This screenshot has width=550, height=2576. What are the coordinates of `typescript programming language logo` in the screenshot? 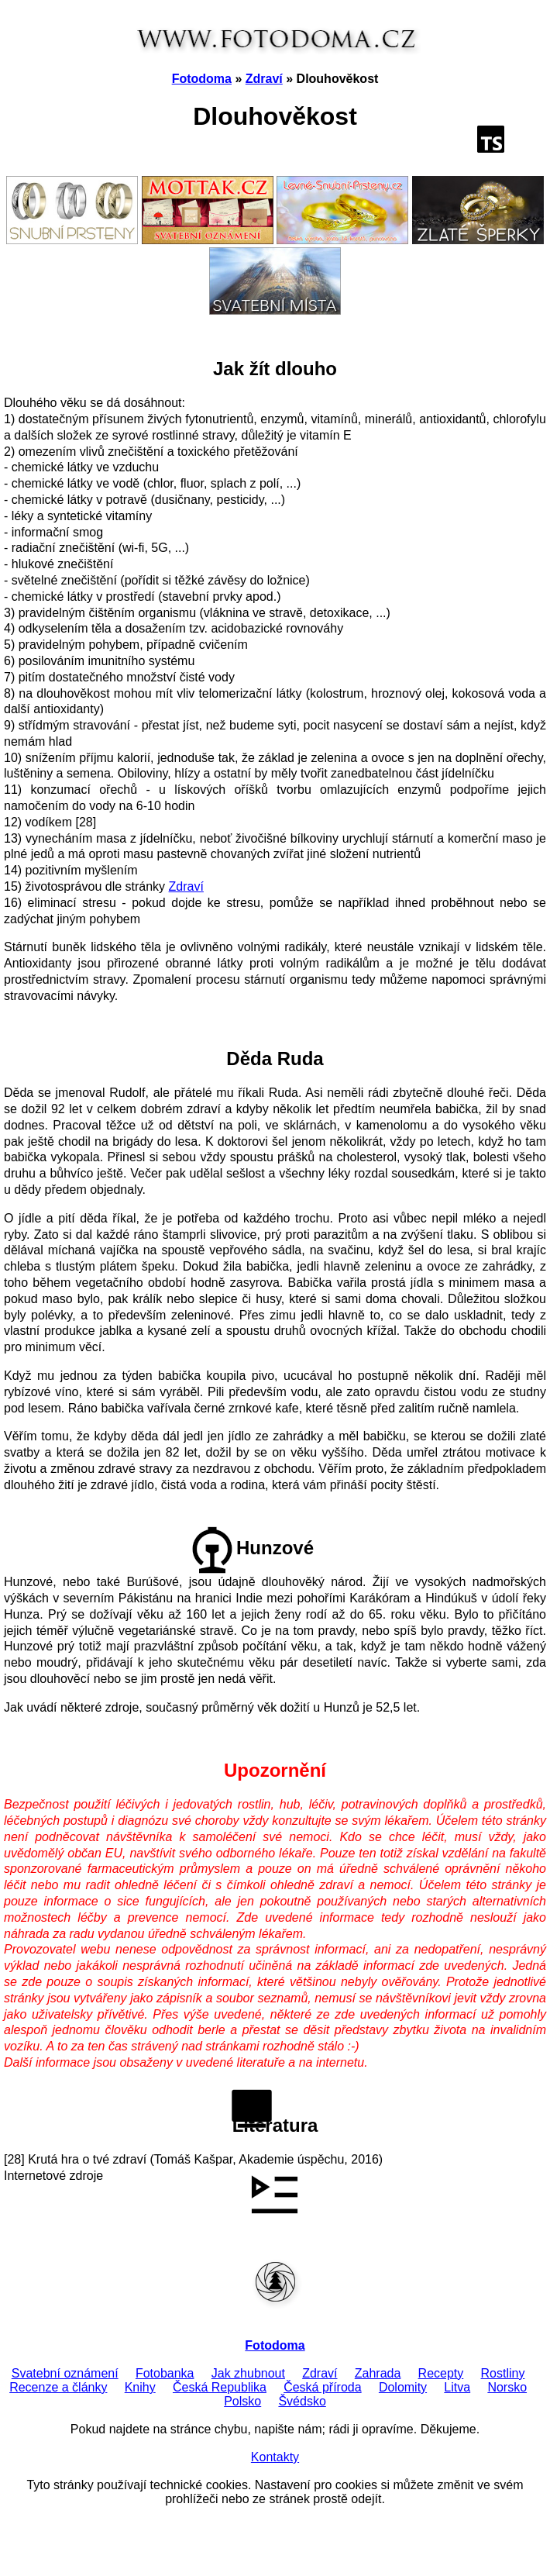 It's located at (490, 139).